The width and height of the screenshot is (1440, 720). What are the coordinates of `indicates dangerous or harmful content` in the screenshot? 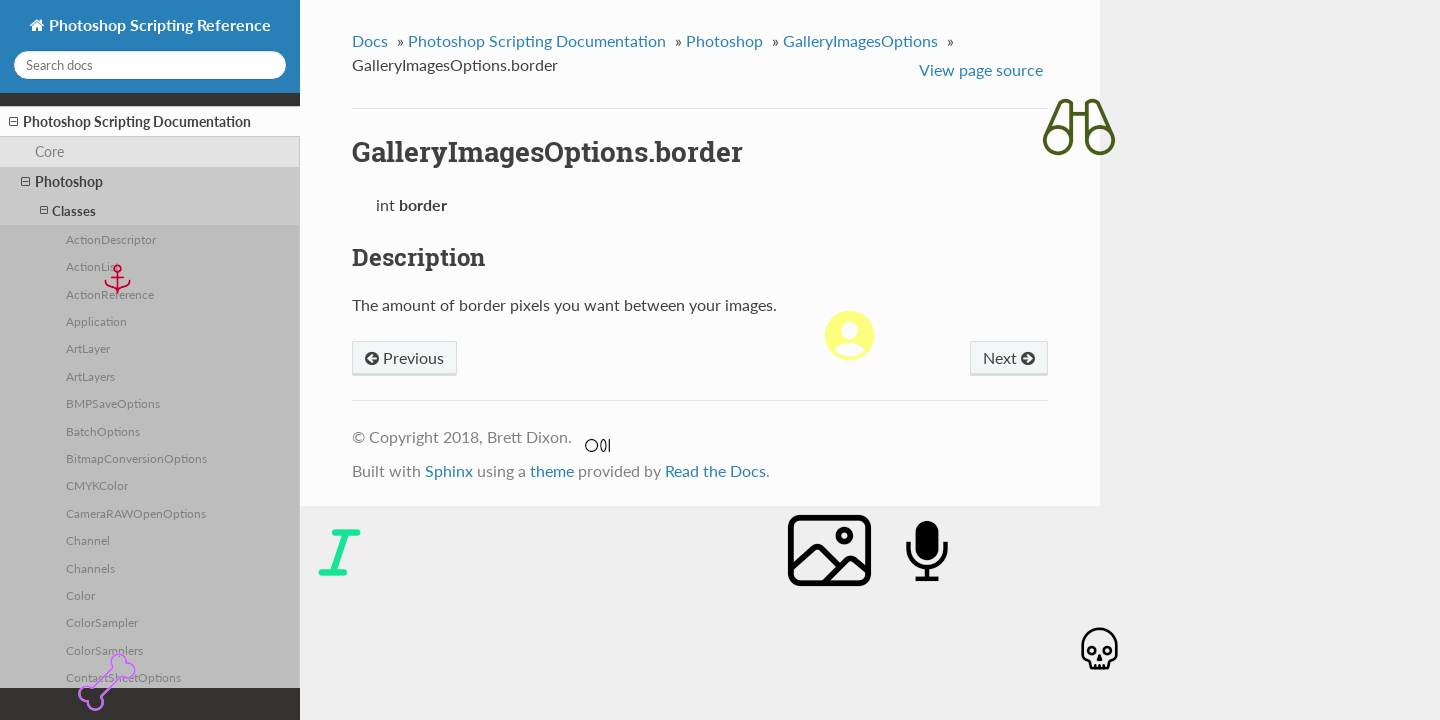 It's located at (1099, 648).